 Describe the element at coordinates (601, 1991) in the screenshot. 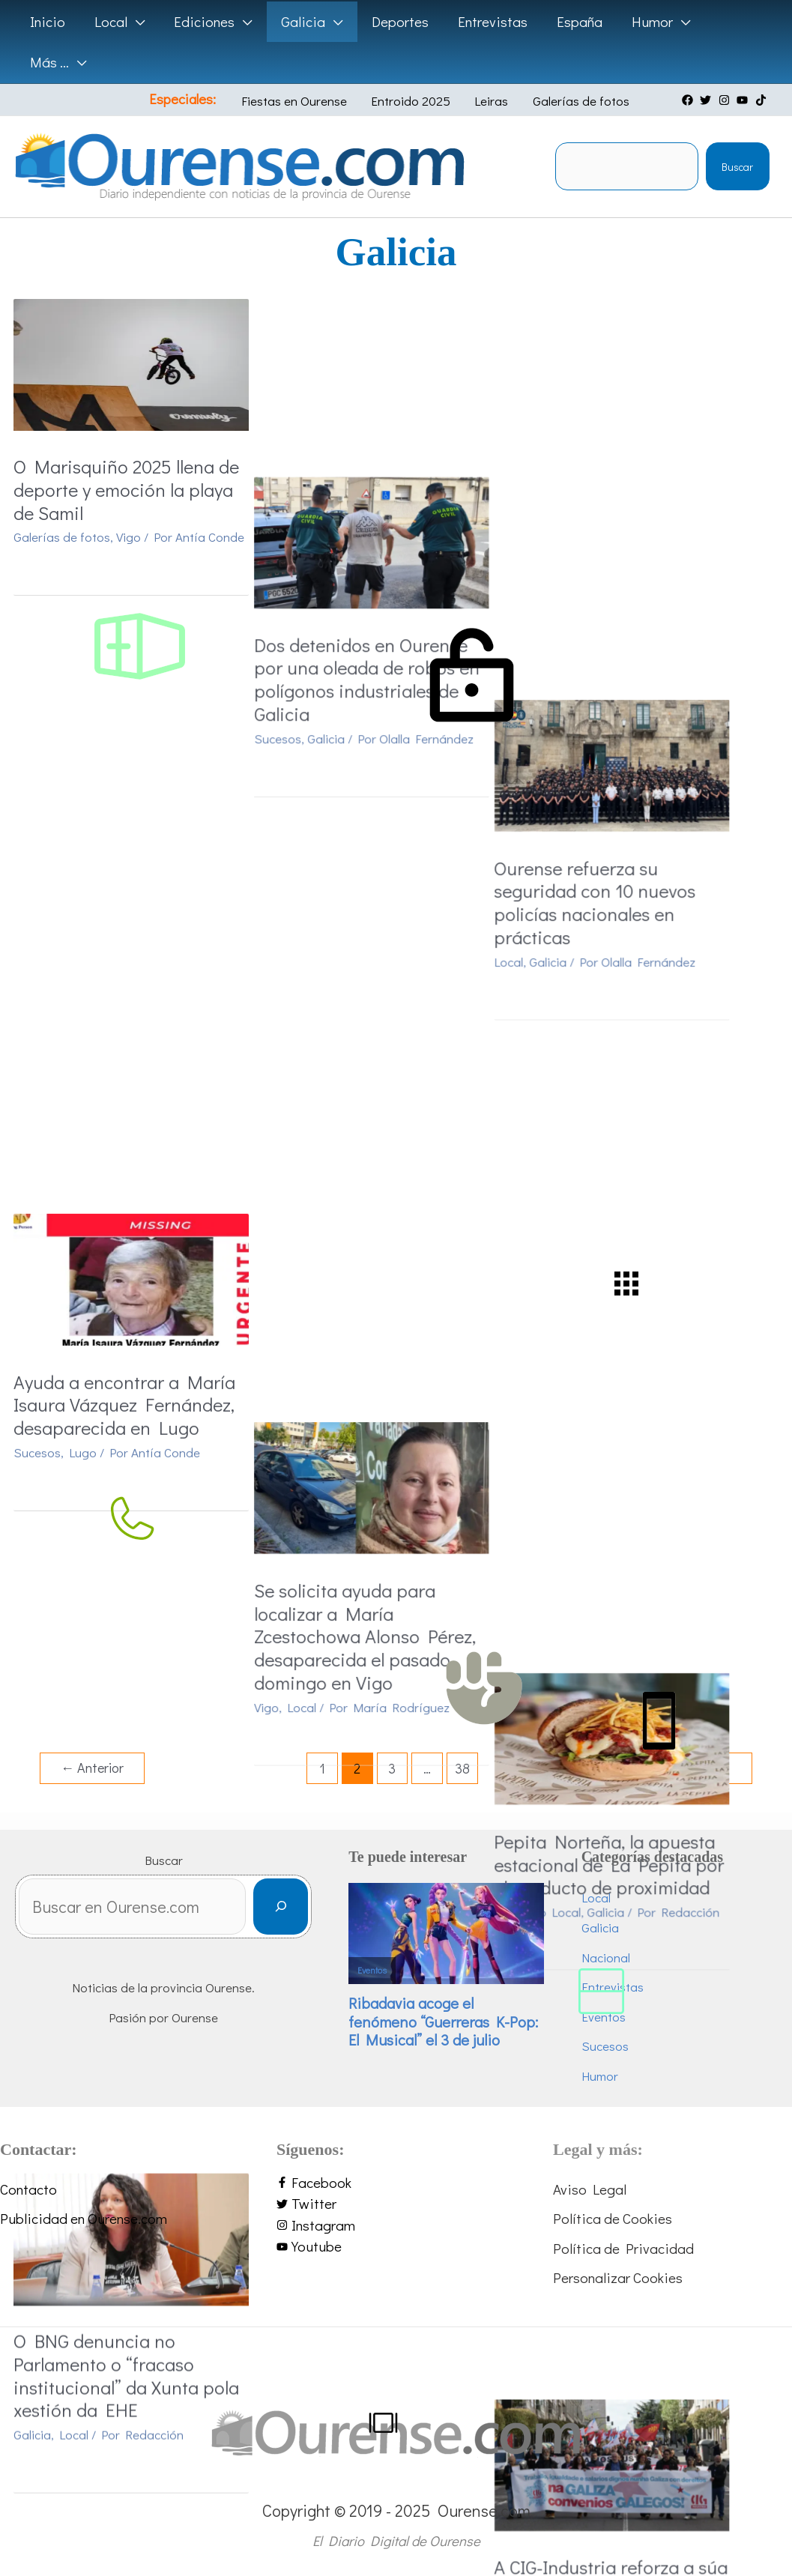

I see `split view horizontally` at that location.